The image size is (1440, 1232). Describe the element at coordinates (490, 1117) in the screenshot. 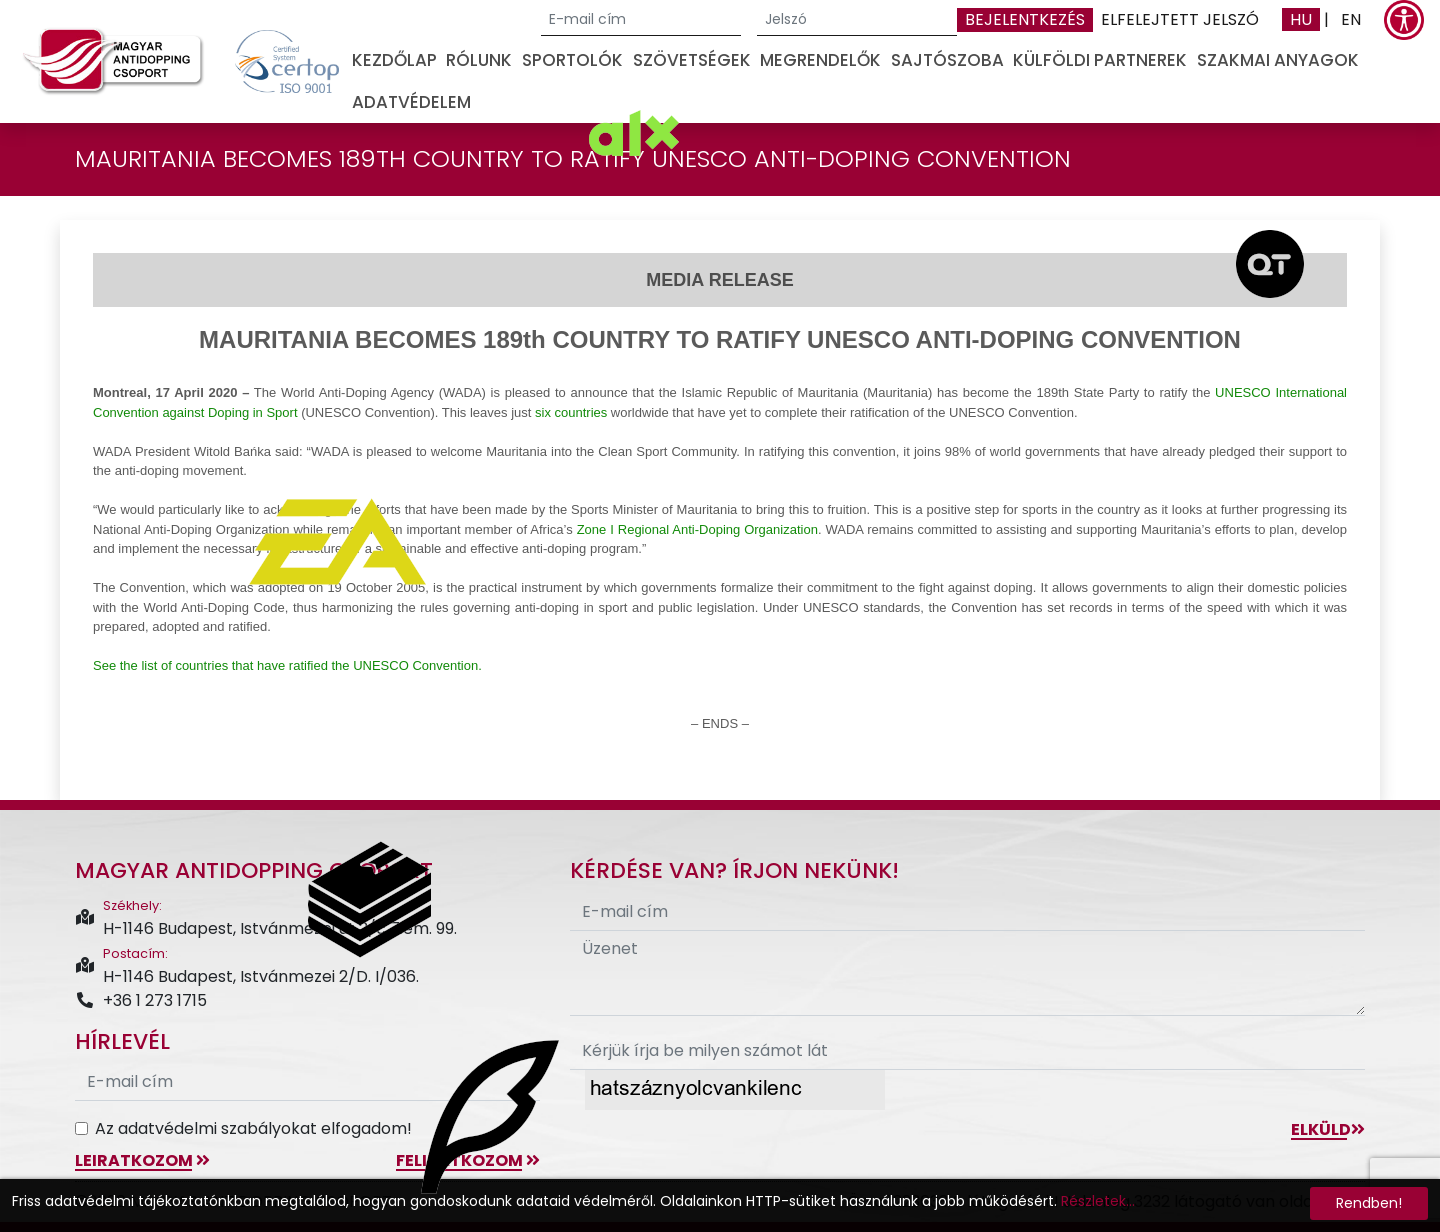

I see `compose or write a new document` at that location.